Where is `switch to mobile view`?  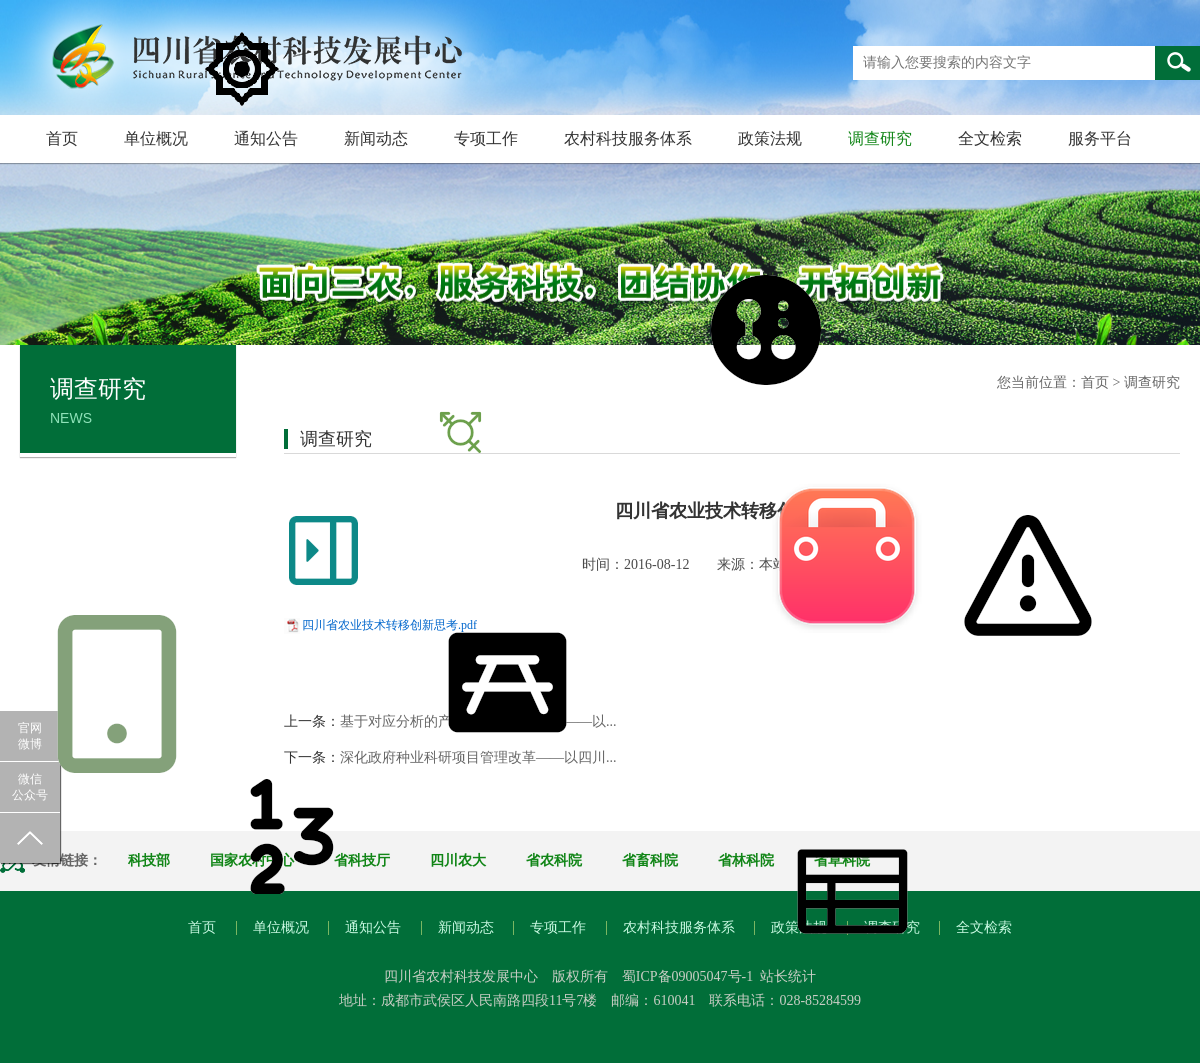
switch to mobile view is located at coordinates (117, 694).